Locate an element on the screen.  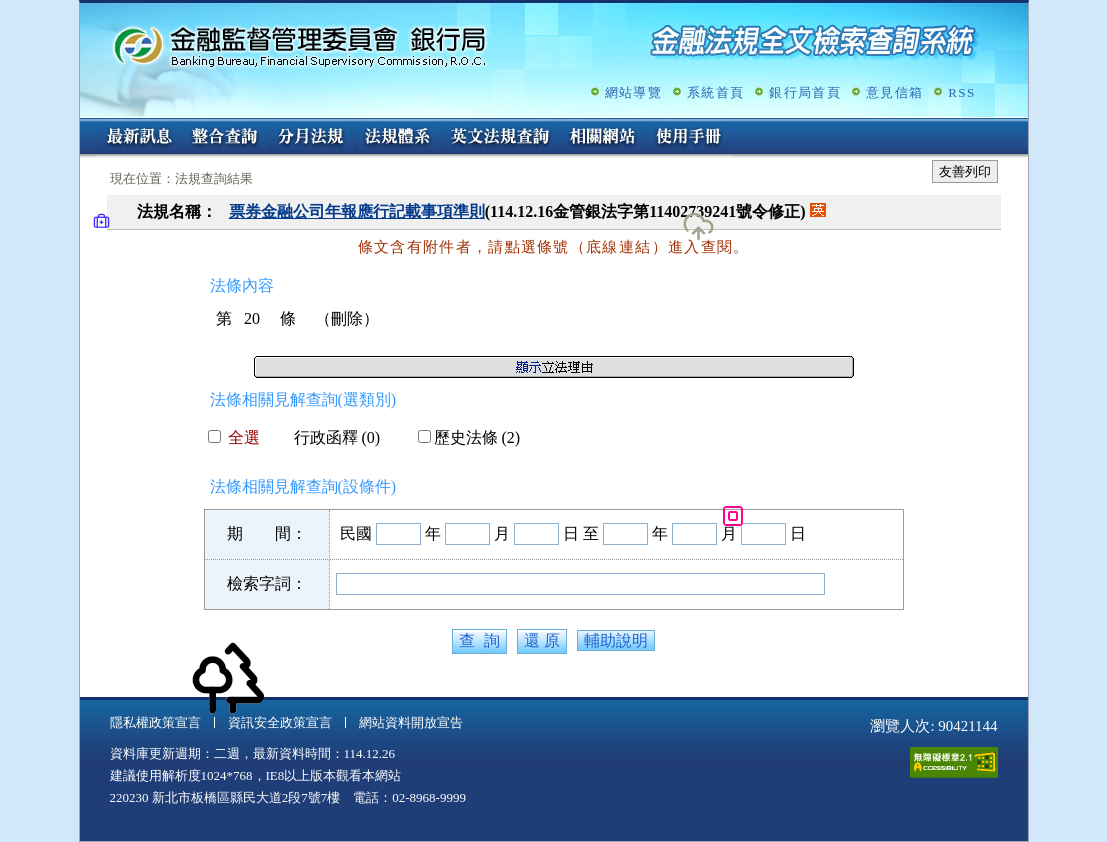
access medical or health records is located at coordinates (101, 221).